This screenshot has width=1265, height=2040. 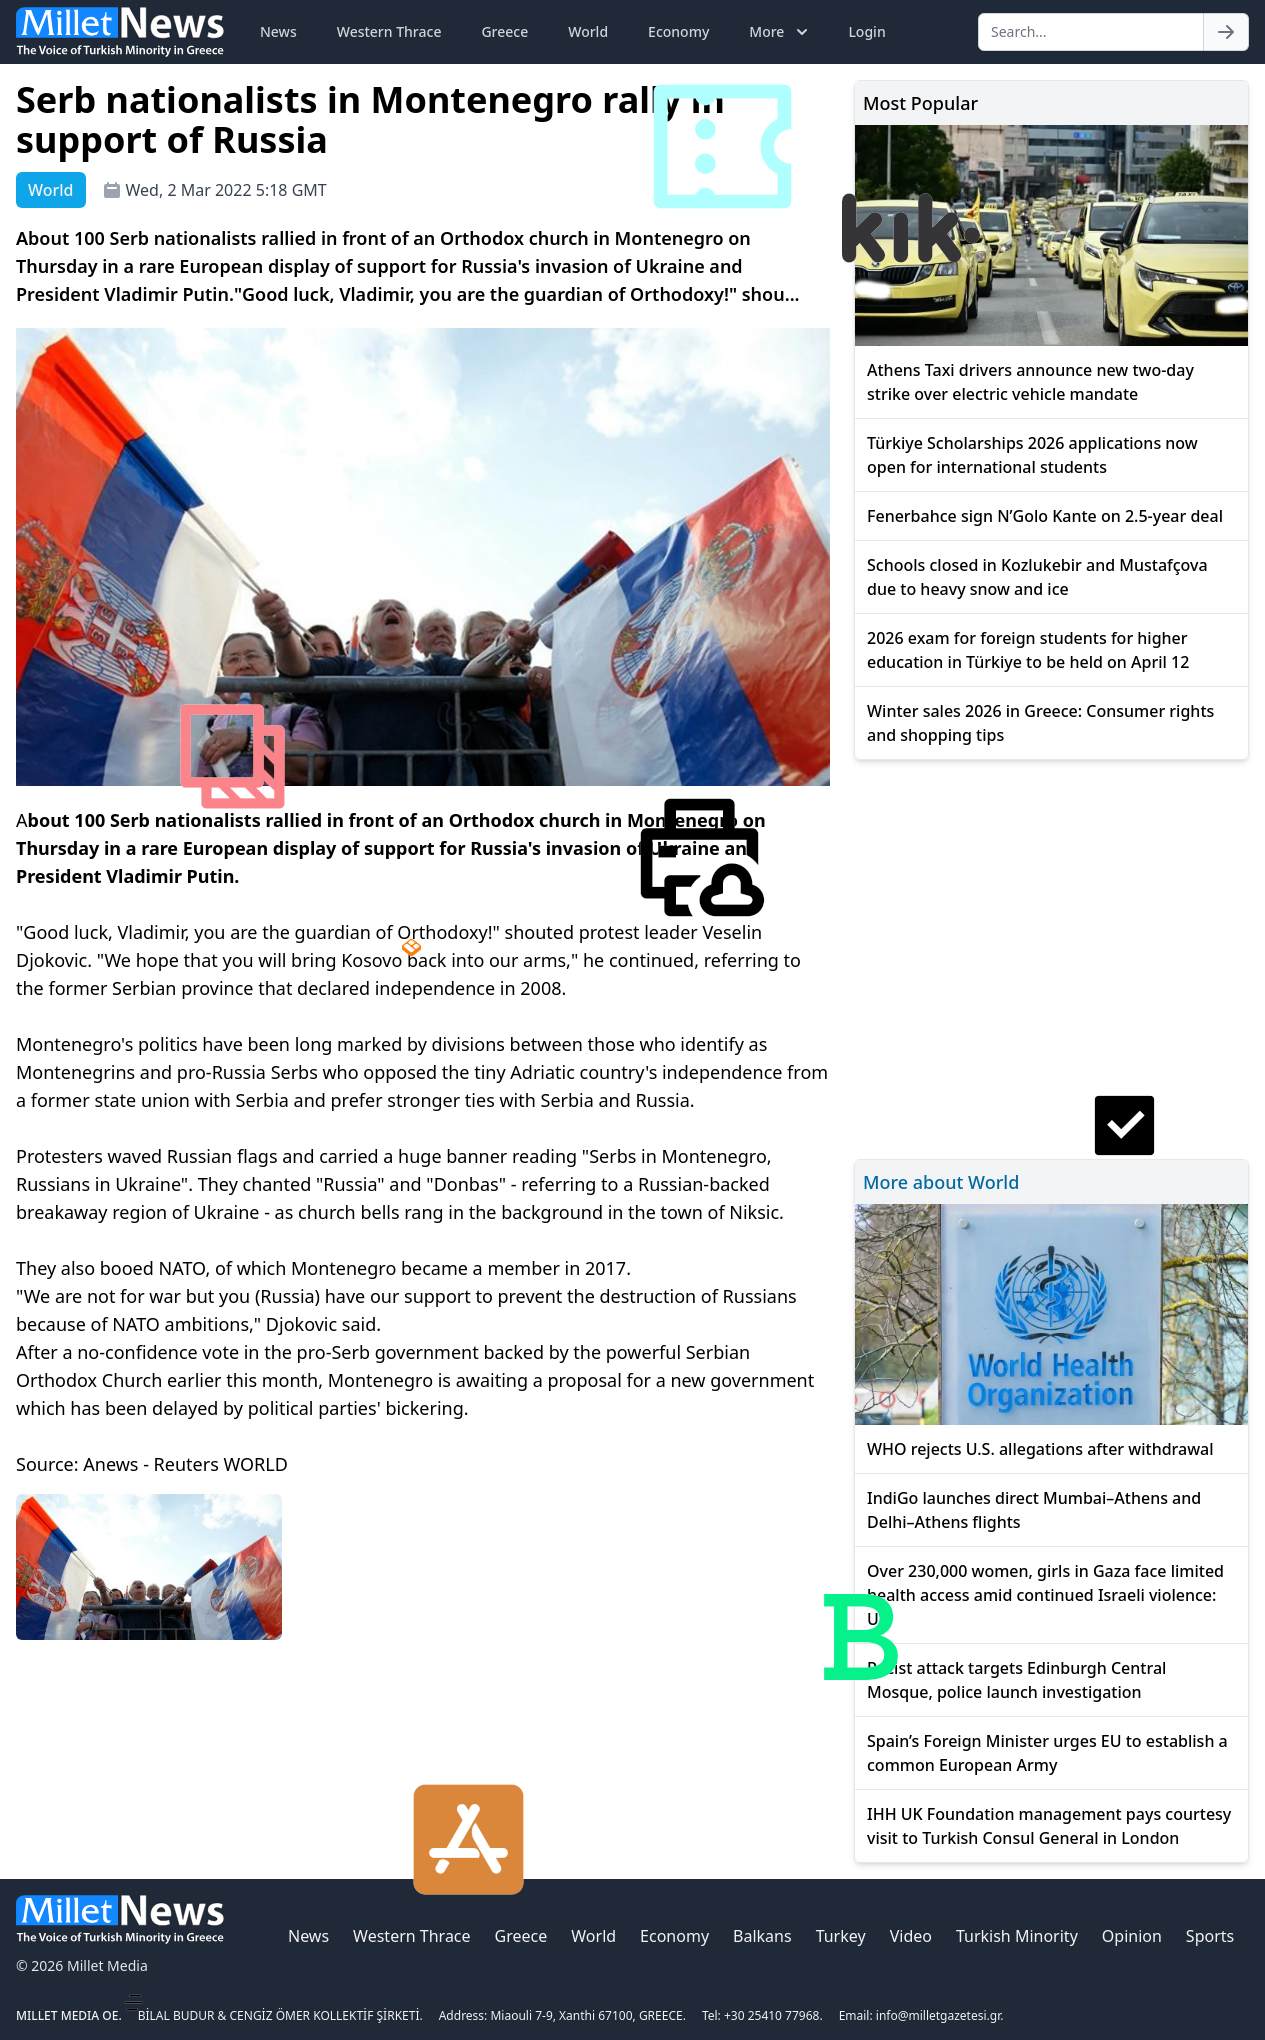 I want to click on open navigation menu, so click(x=133, y=2002).